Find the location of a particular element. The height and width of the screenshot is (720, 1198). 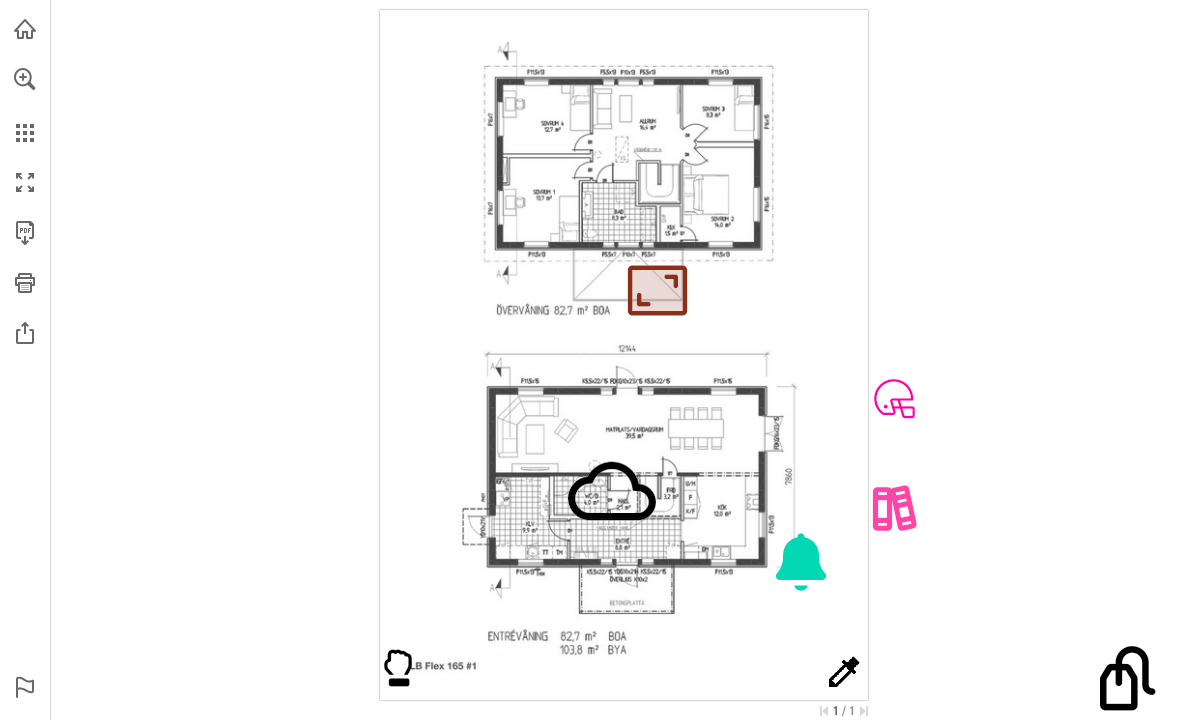

enter fullscreen mode is located at coordinates (657, 290).